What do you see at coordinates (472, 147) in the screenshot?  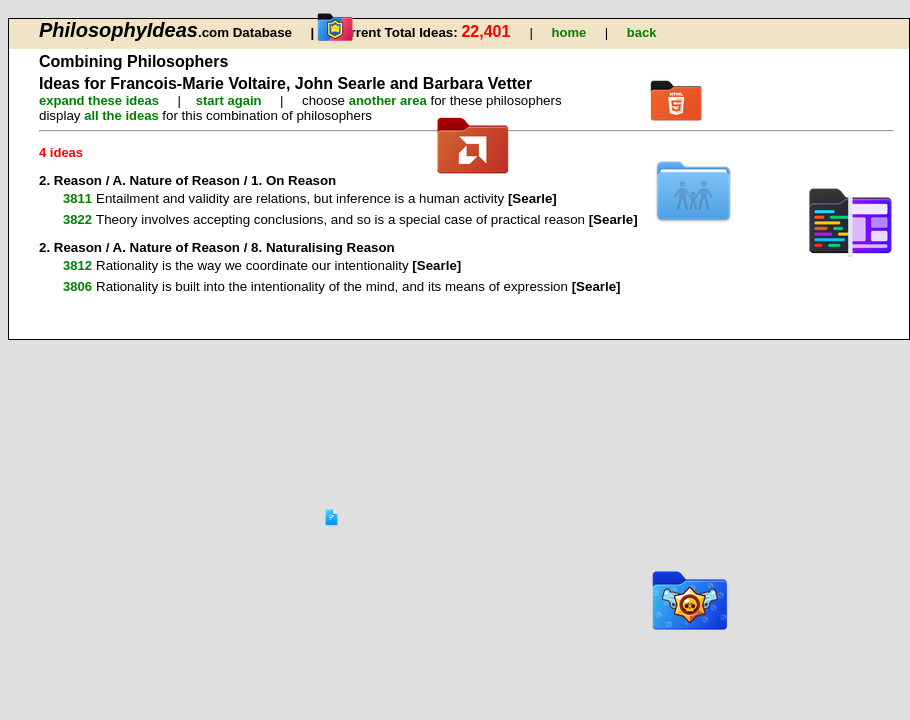 I see `folder containing AMD-related files or drivers` at bounding box center [472, 147].